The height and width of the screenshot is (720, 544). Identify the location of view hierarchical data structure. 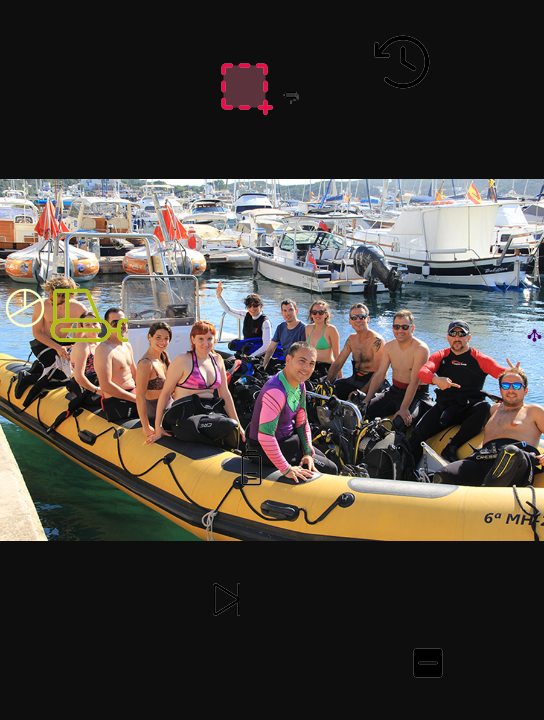
(534, 335).